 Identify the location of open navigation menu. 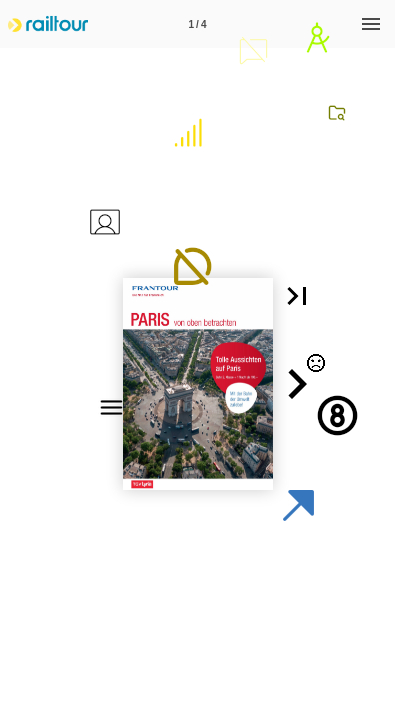
(111, 407).